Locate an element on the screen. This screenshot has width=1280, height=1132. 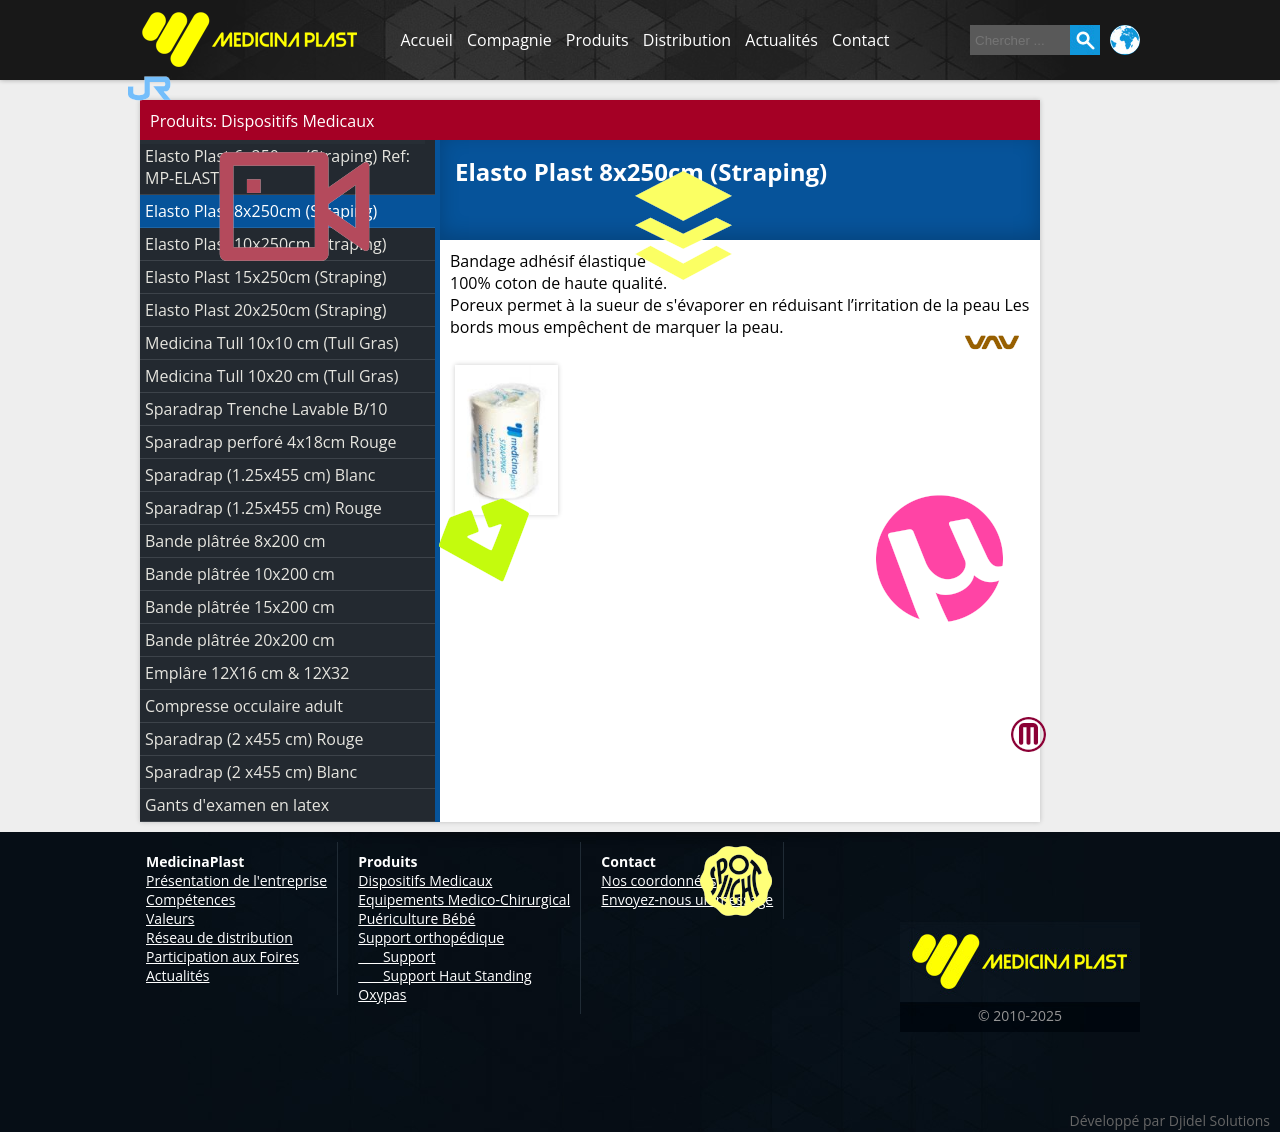
buffer social media management app logo is located at coordinates (683, 225).